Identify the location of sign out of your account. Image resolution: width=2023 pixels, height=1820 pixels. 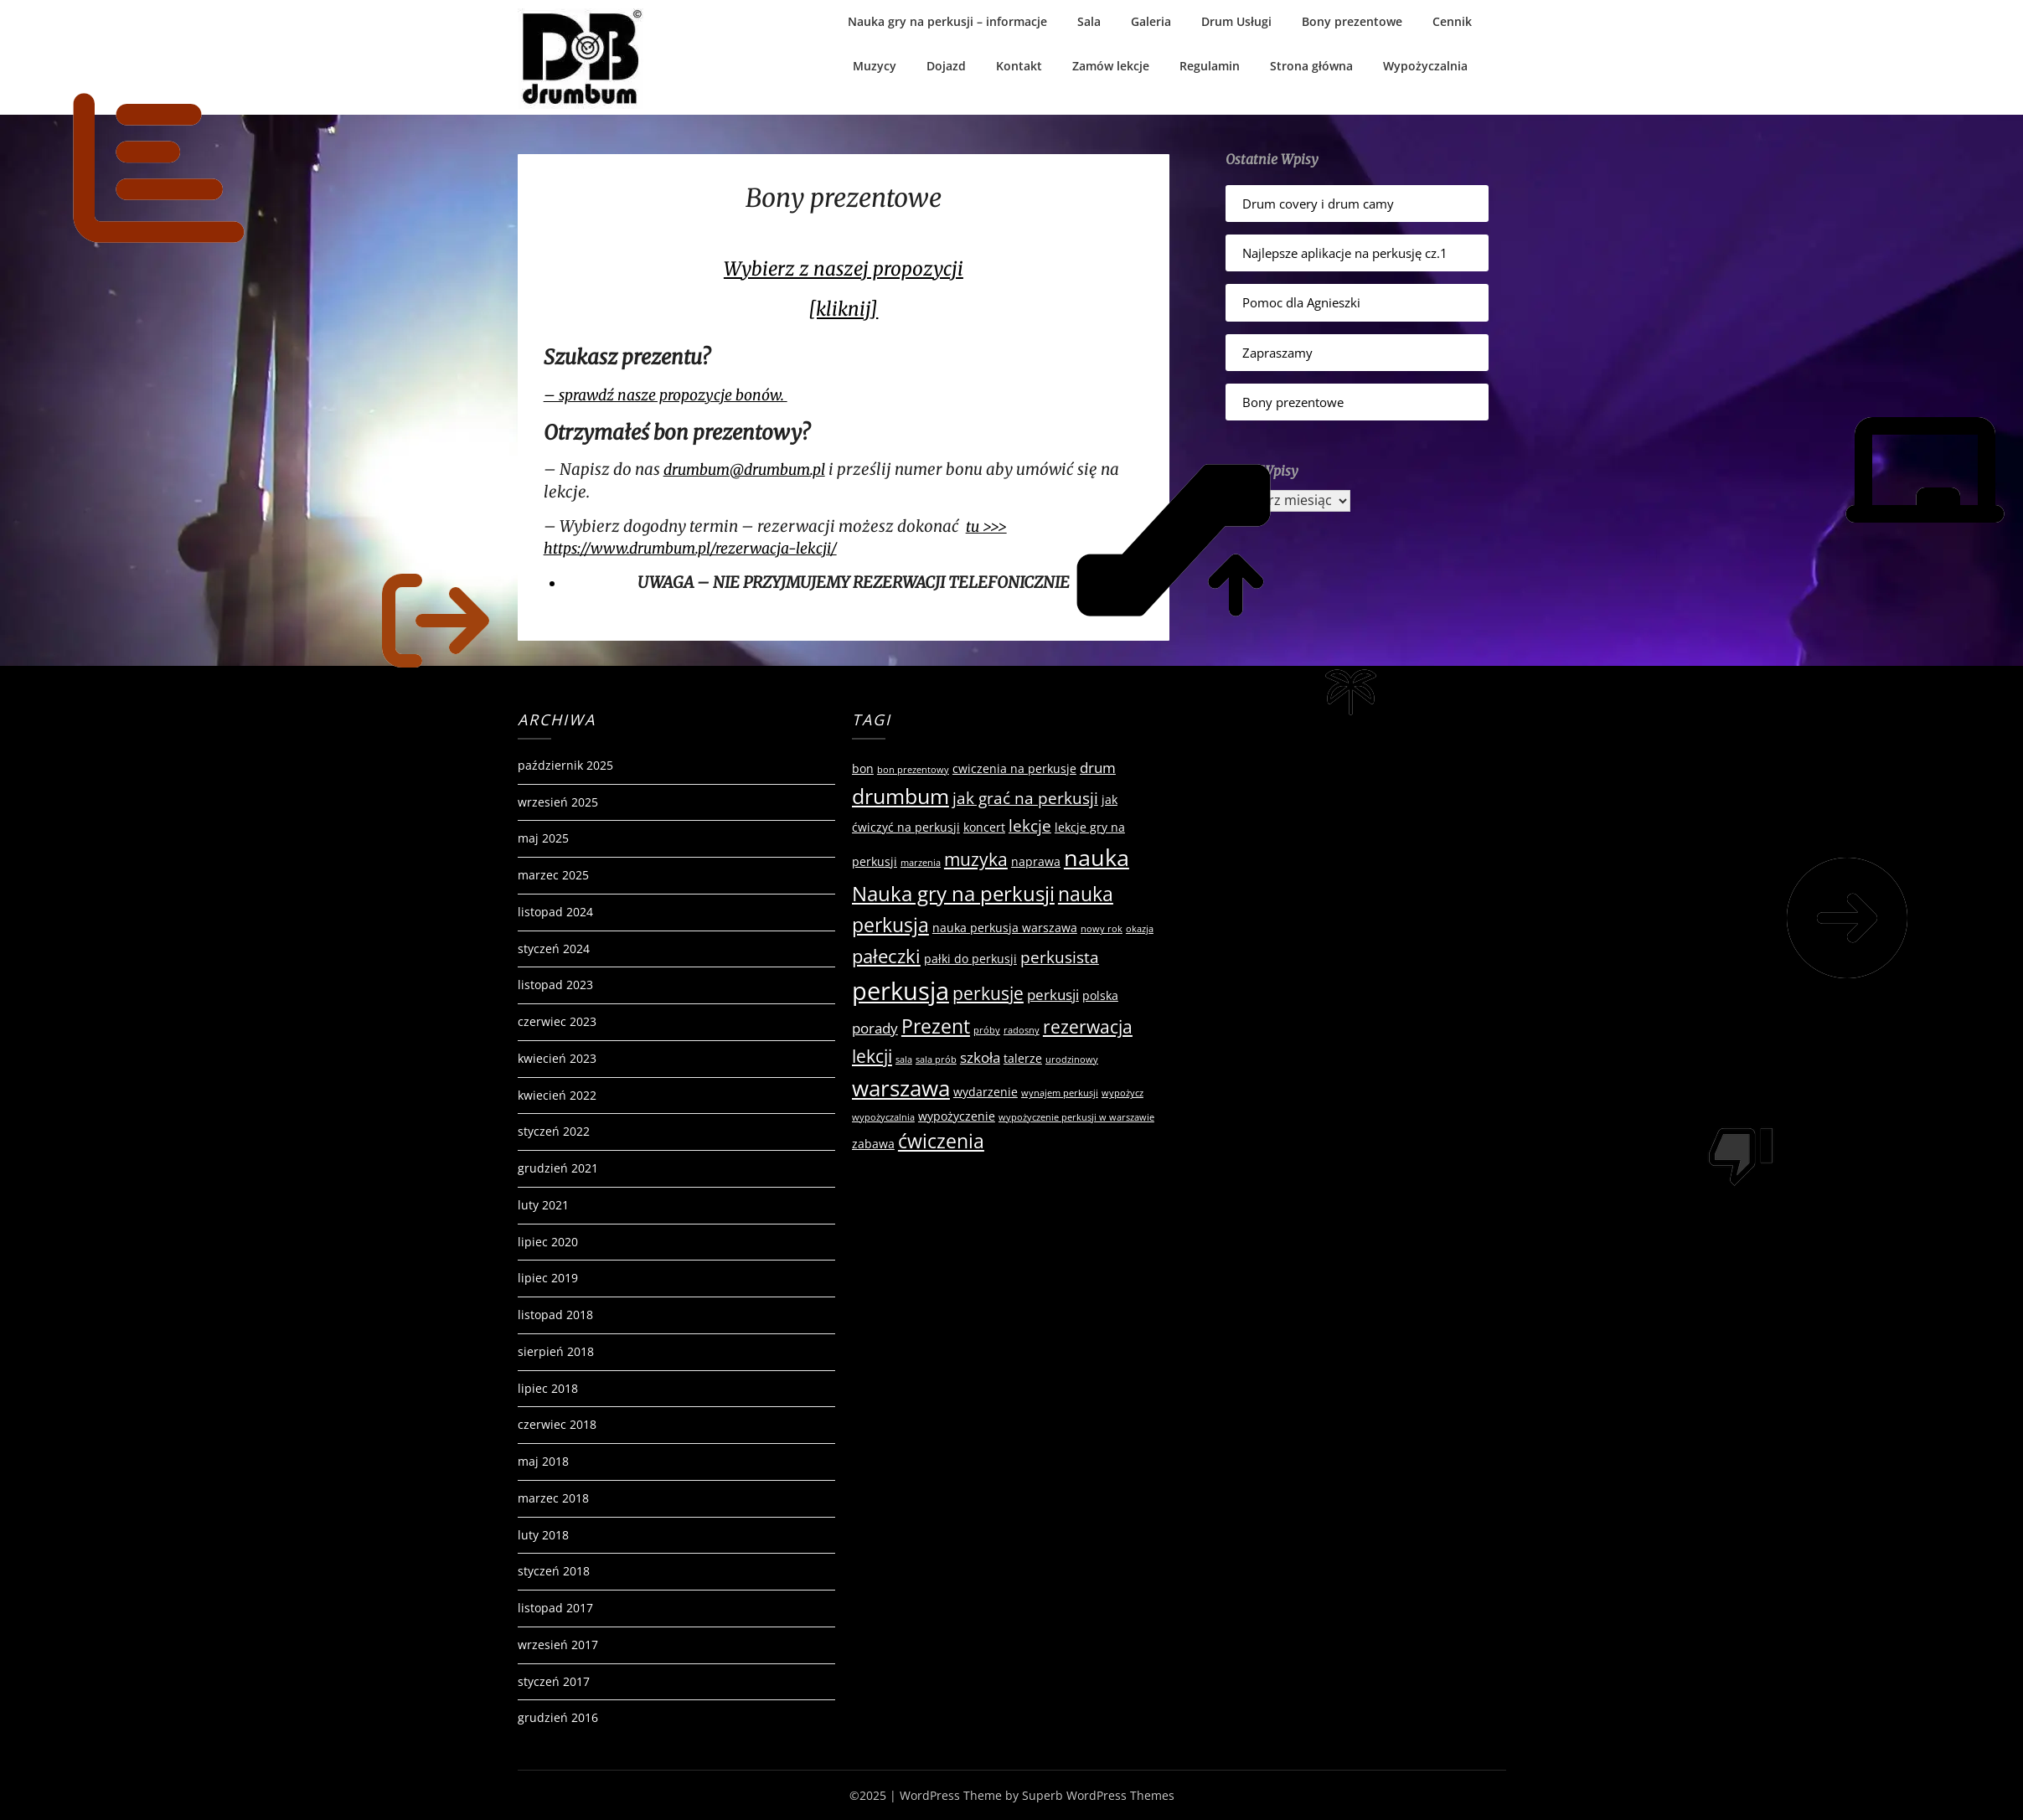
(436, 621).